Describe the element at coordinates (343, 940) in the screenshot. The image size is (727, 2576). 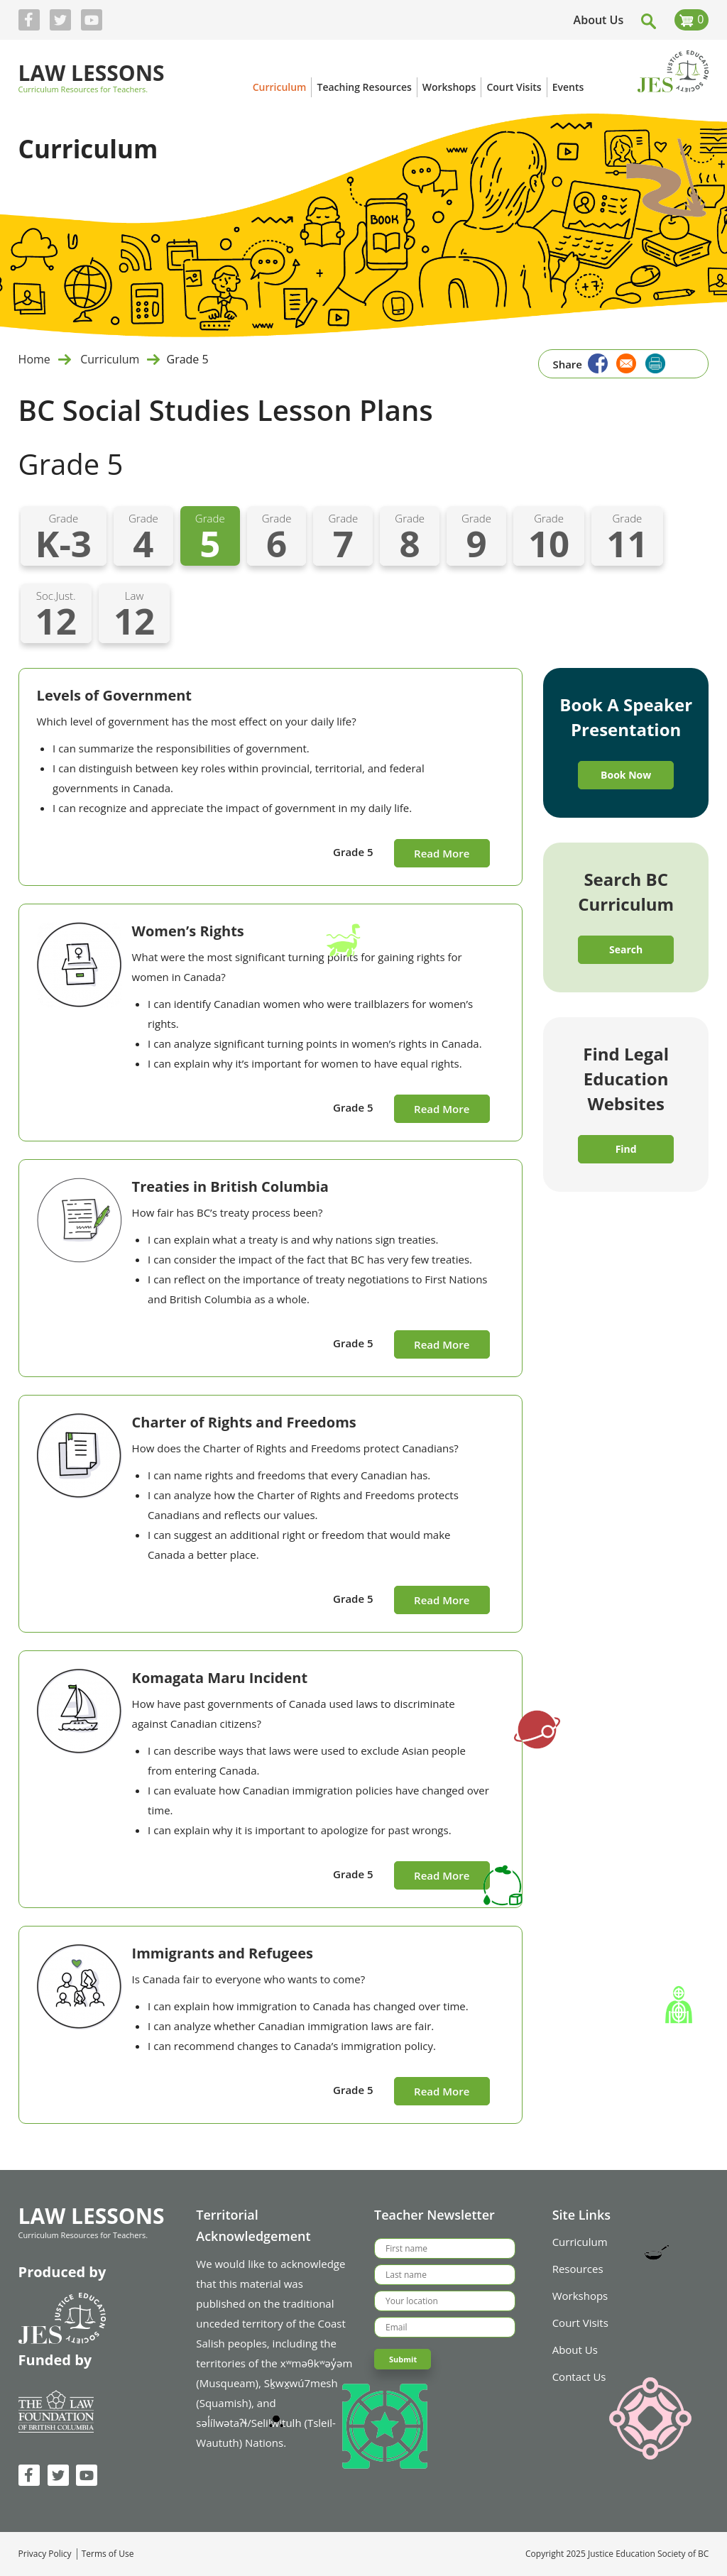
I see `select plesiosaurus character or dinosaur type` at that location.